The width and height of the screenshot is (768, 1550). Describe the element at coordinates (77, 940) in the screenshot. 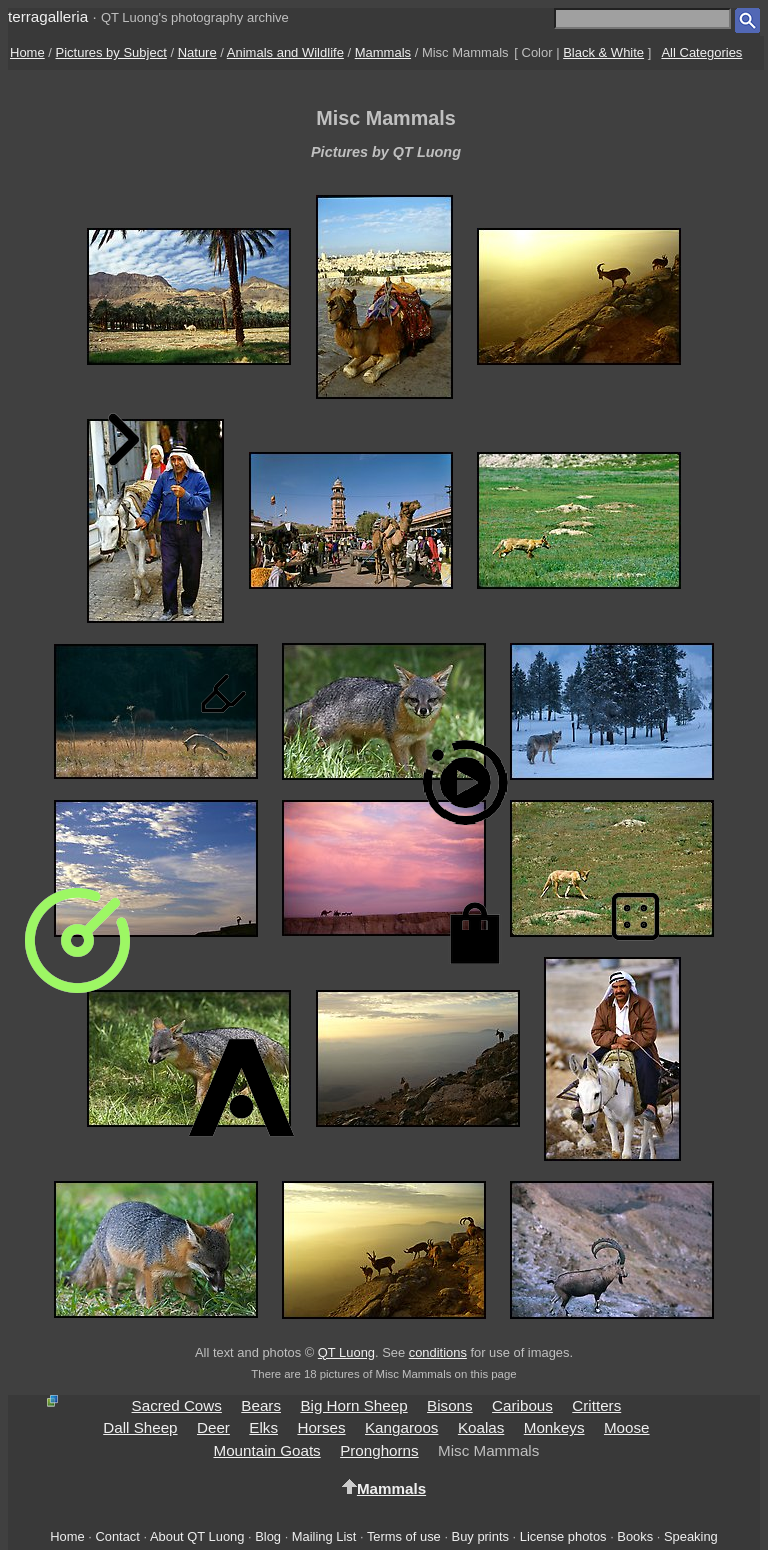

I see `view performance metrics or usage statistics` at that location.